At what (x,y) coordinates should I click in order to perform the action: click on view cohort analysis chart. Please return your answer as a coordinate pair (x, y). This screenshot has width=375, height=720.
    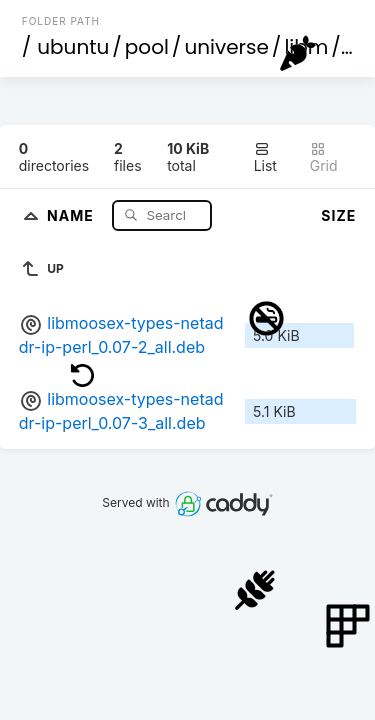
    Looking at the image, I should click on (348, 626).